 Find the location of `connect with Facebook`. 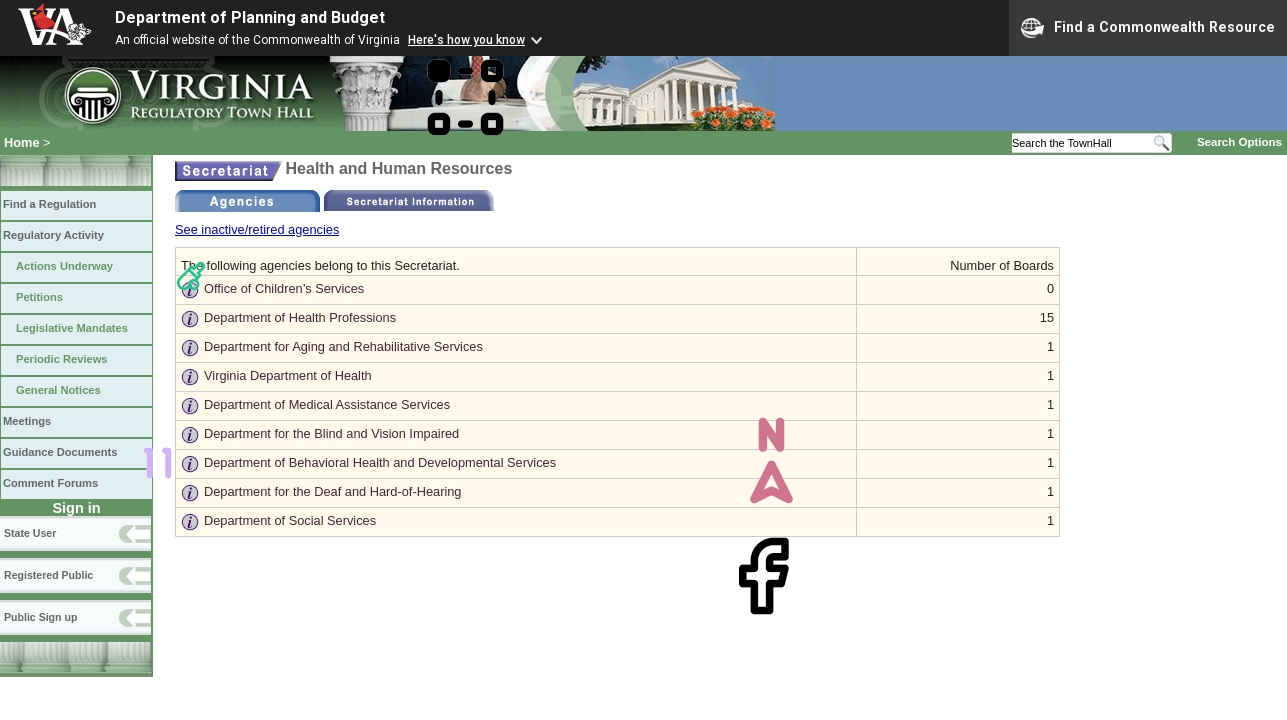

connect with Facebook is located at coordinates (762, 576).